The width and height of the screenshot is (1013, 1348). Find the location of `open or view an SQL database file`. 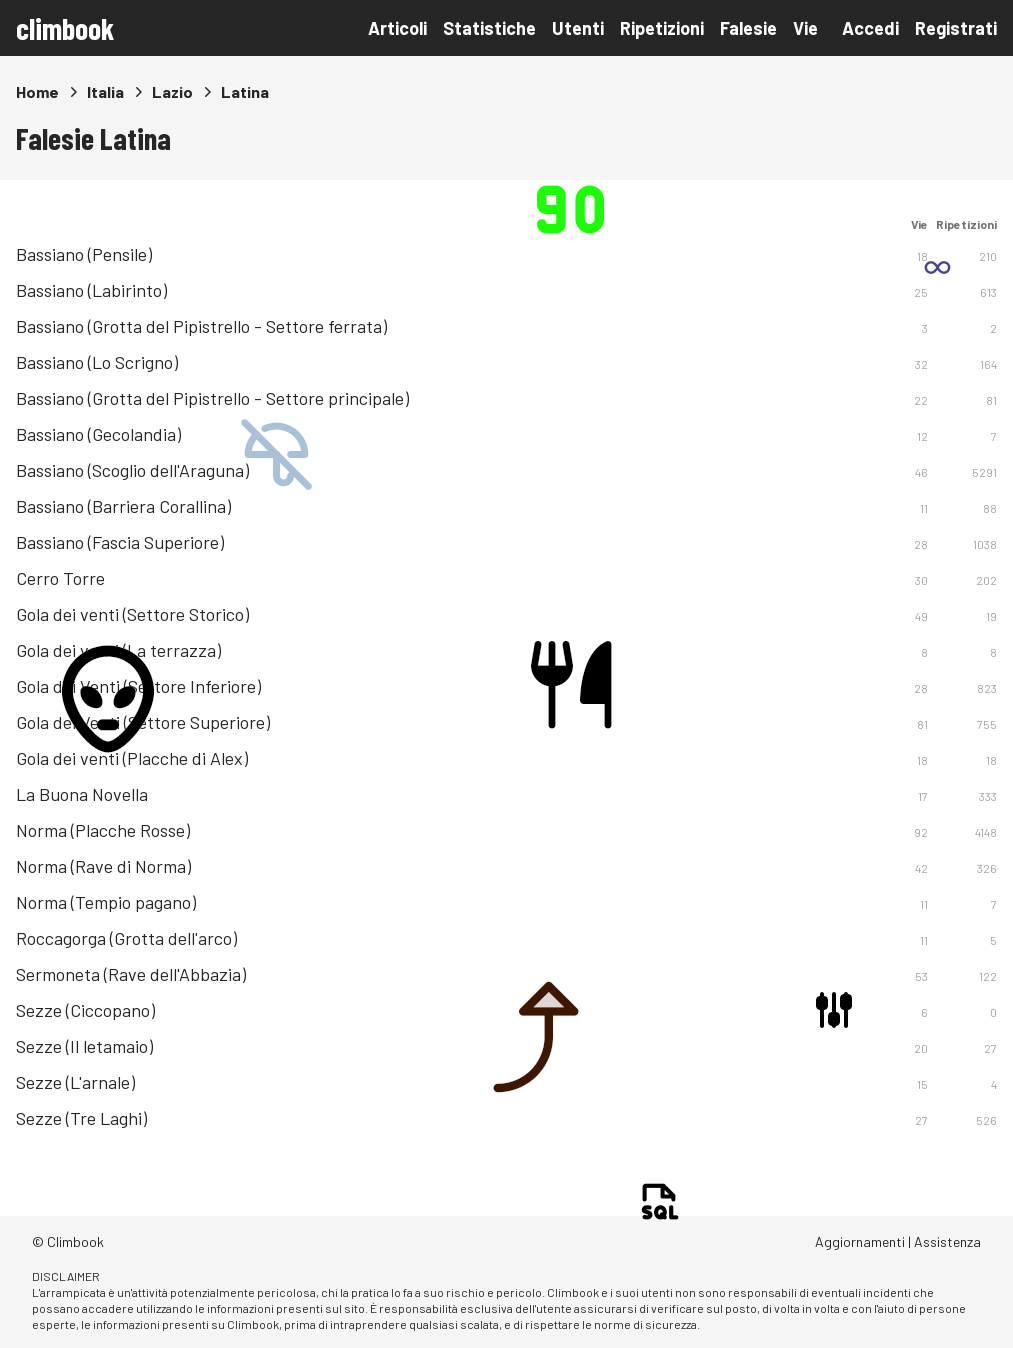

open or view an SQL database file is located at coordinates (659, 1203).